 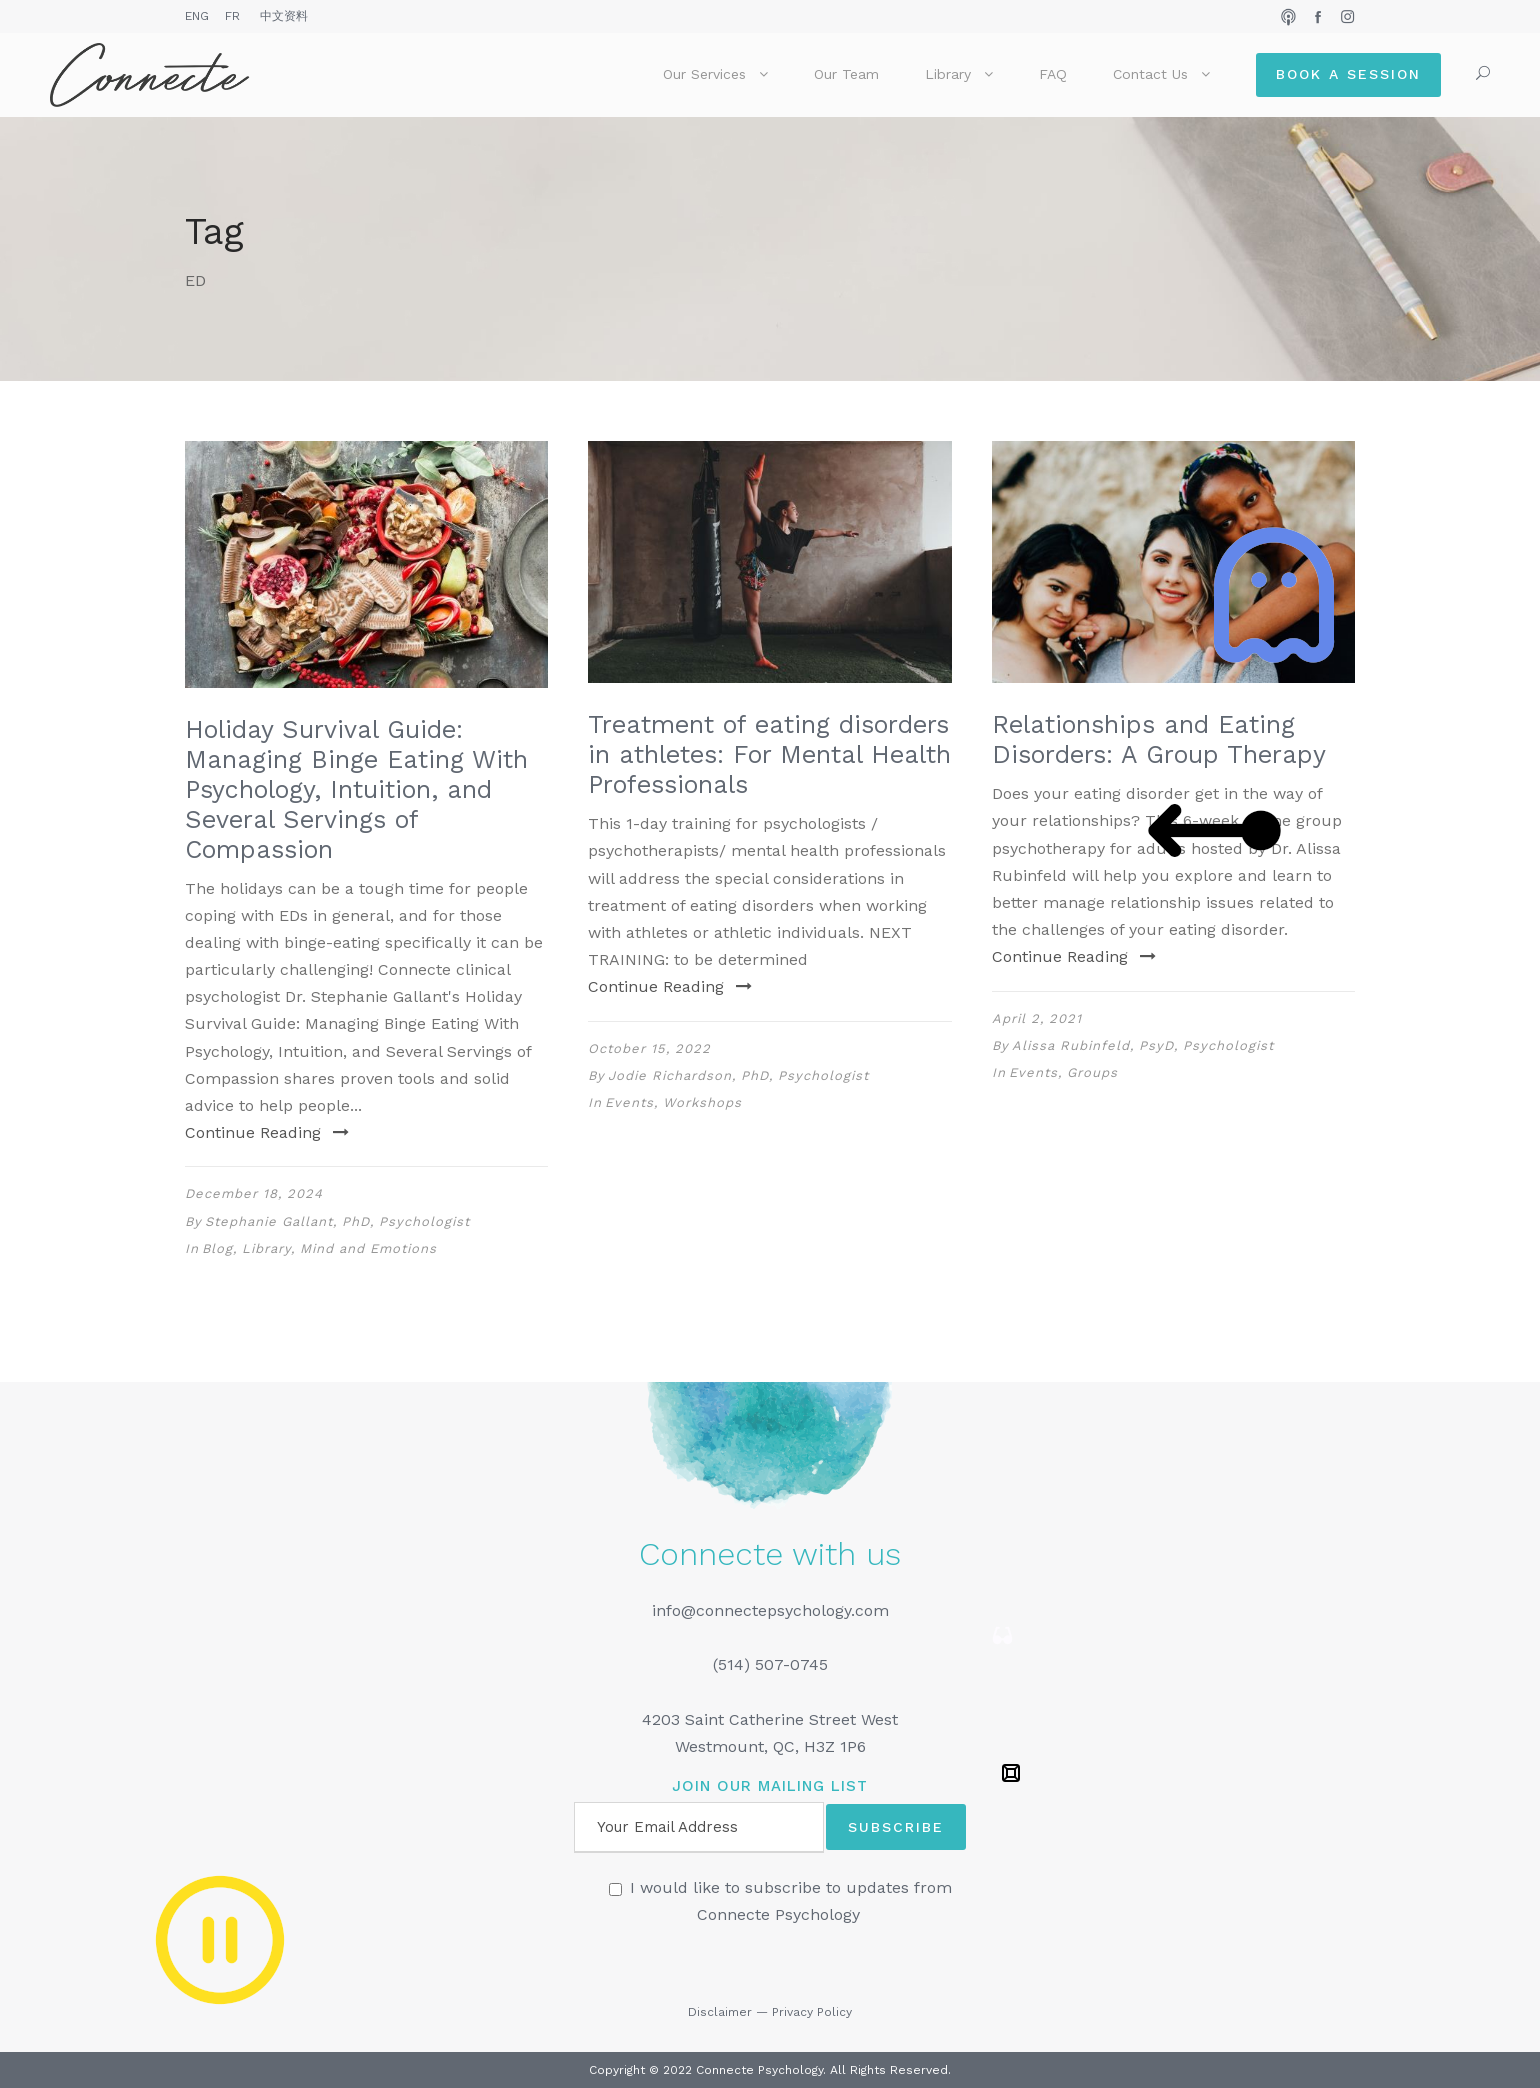 I want to click on pause media playback, so click(x=220, y=1940).